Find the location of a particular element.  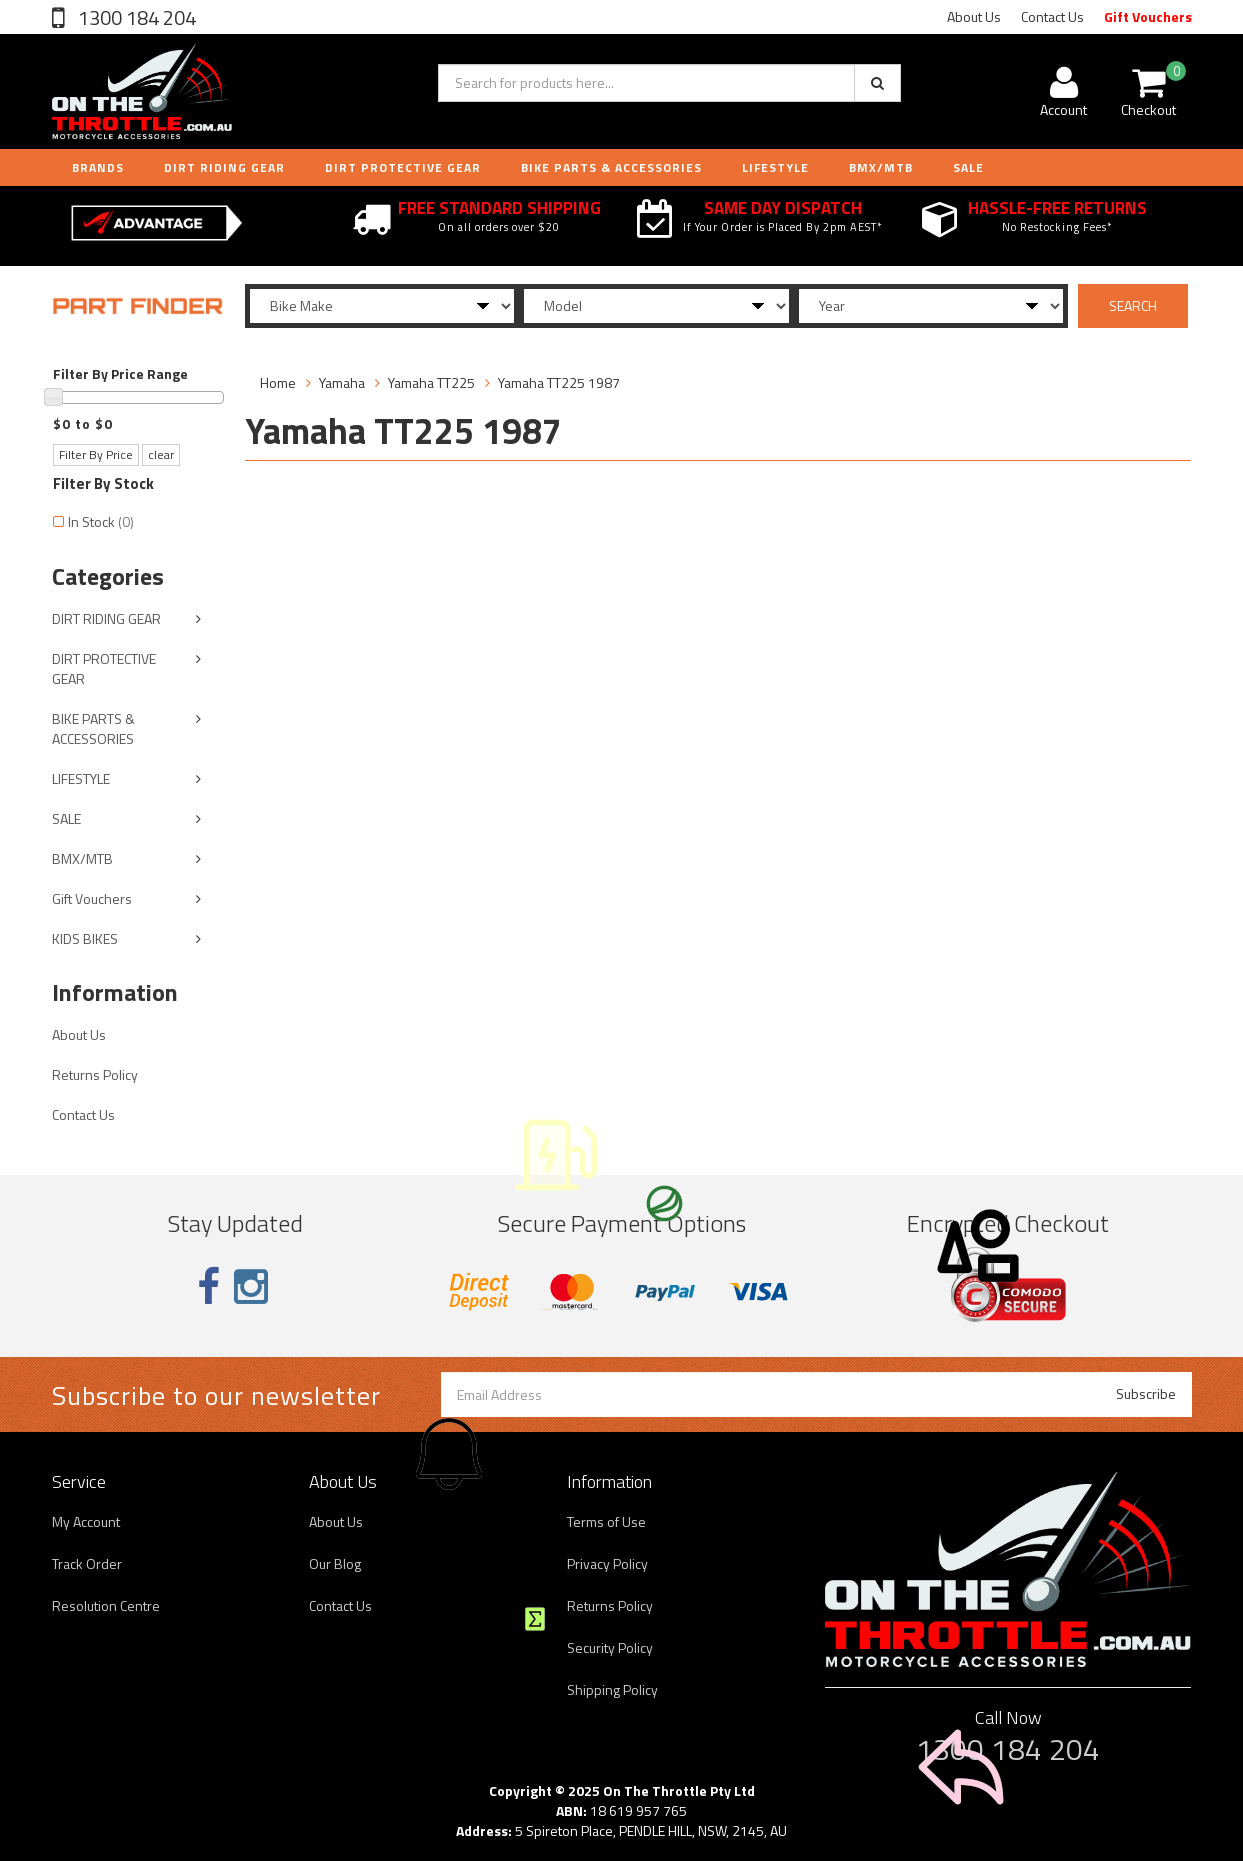

access shape tools or drawing options is located at coordinates (979, 1248).